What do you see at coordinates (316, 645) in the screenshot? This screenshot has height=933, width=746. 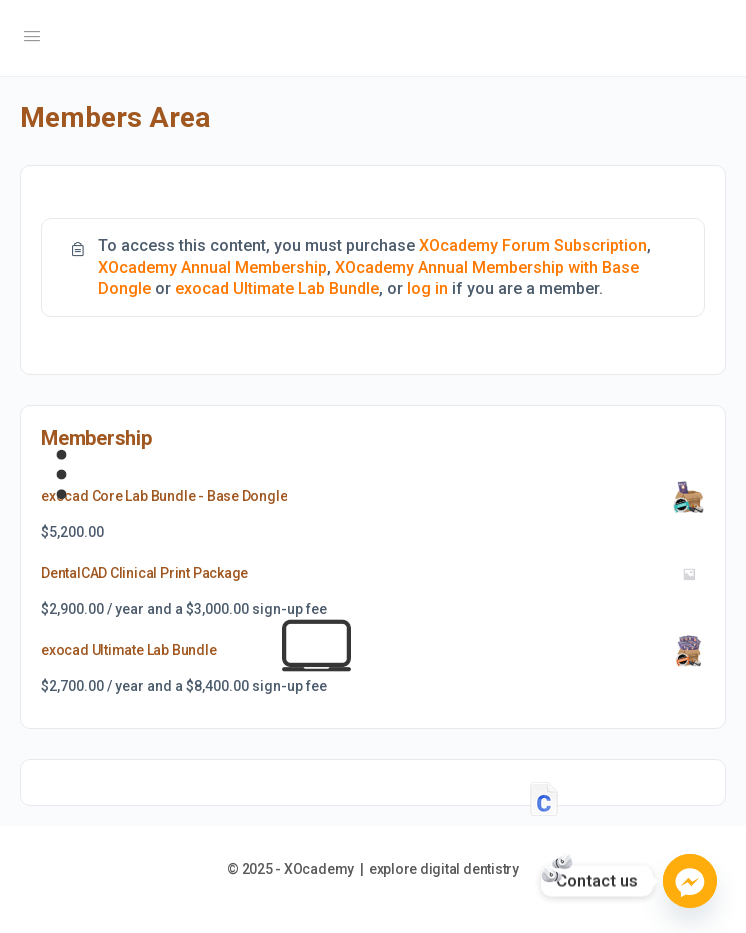 I see `indicates laptop or portable computer device` at bounding box center [316, 645].